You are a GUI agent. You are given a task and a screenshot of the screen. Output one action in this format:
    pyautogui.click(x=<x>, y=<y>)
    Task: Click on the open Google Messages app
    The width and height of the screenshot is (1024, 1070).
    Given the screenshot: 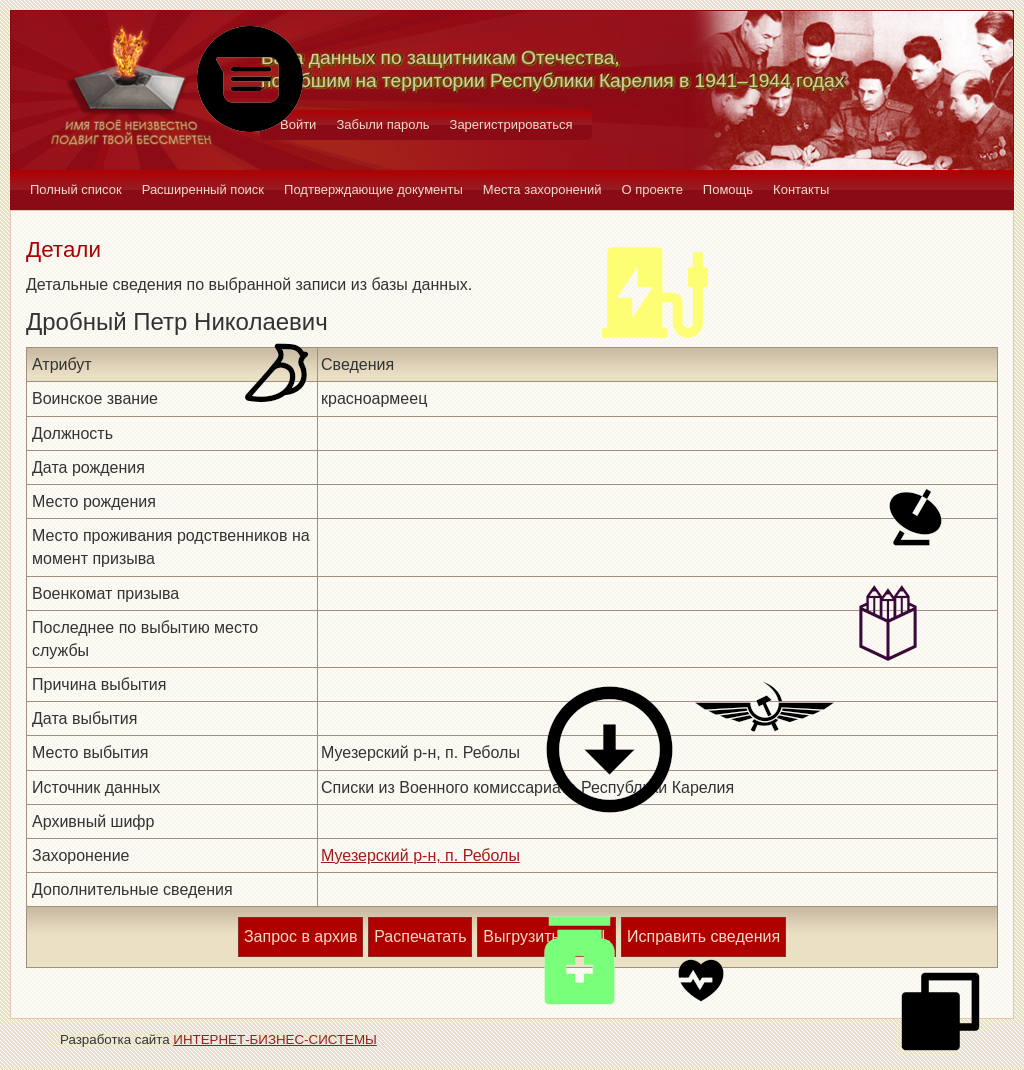 What is the action you would take?
    pyautogui.click(x=250, y=79)
    